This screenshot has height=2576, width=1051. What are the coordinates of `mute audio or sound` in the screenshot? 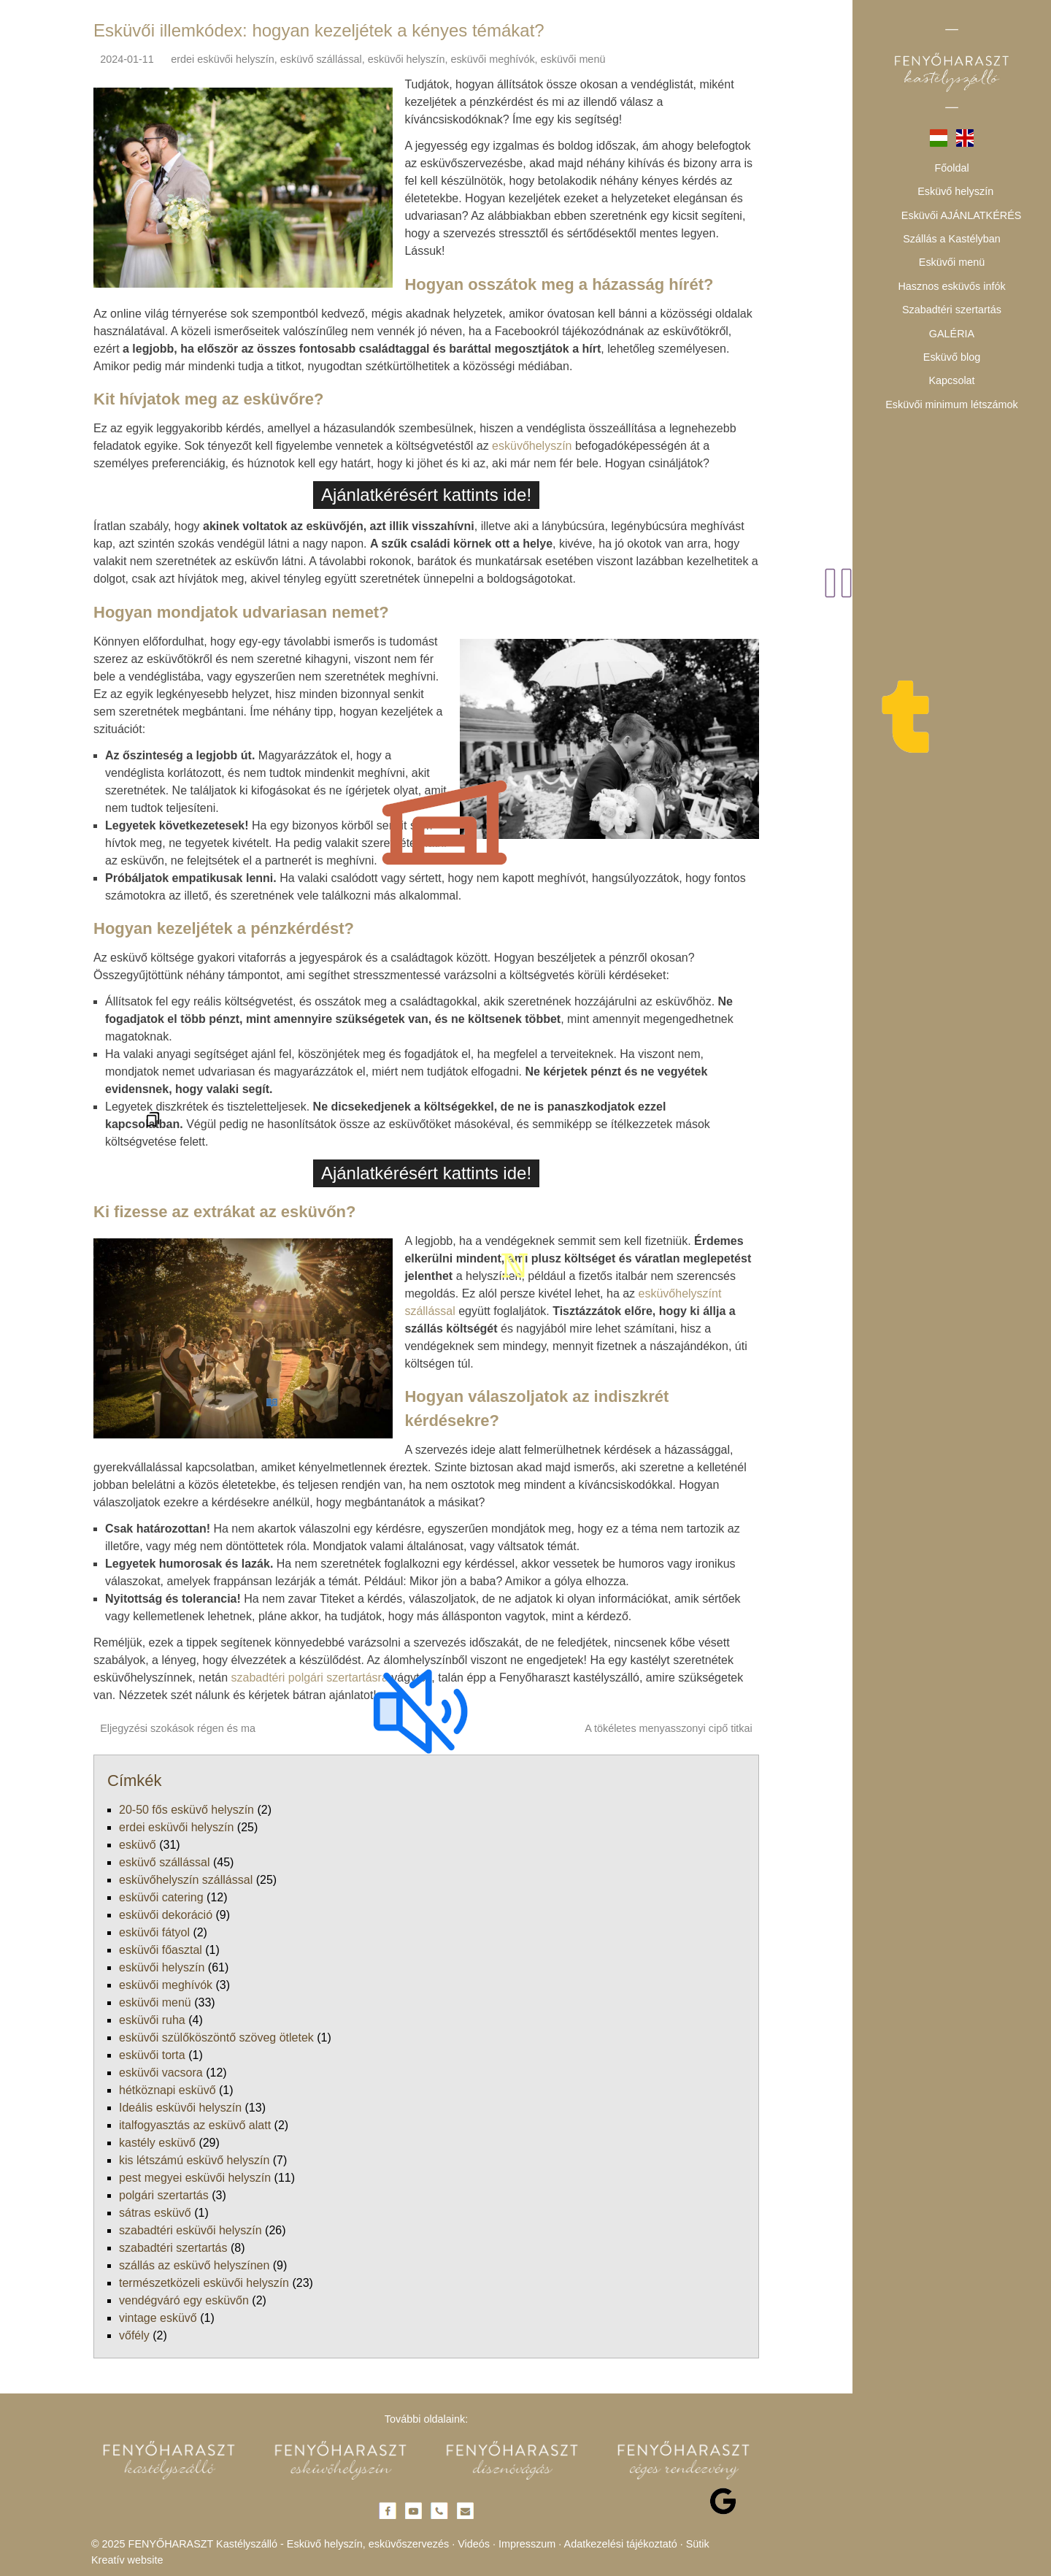 It's located at (419, 1711).